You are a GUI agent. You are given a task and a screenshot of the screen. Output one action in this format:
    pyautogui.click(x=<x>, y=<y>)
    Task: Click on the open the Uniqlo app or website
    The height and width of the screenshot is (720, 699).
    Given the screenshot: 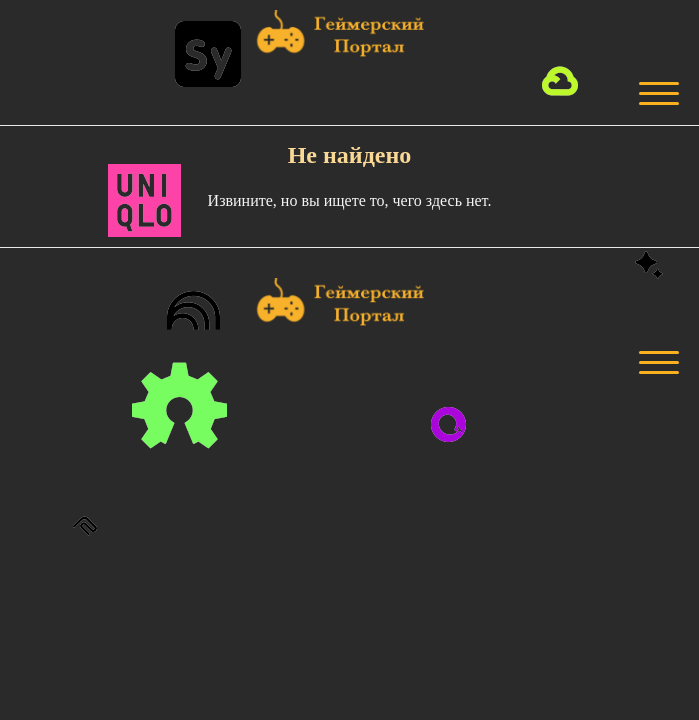 What is the action you would take?
    pyautogui.click(x=144, y=200)
    